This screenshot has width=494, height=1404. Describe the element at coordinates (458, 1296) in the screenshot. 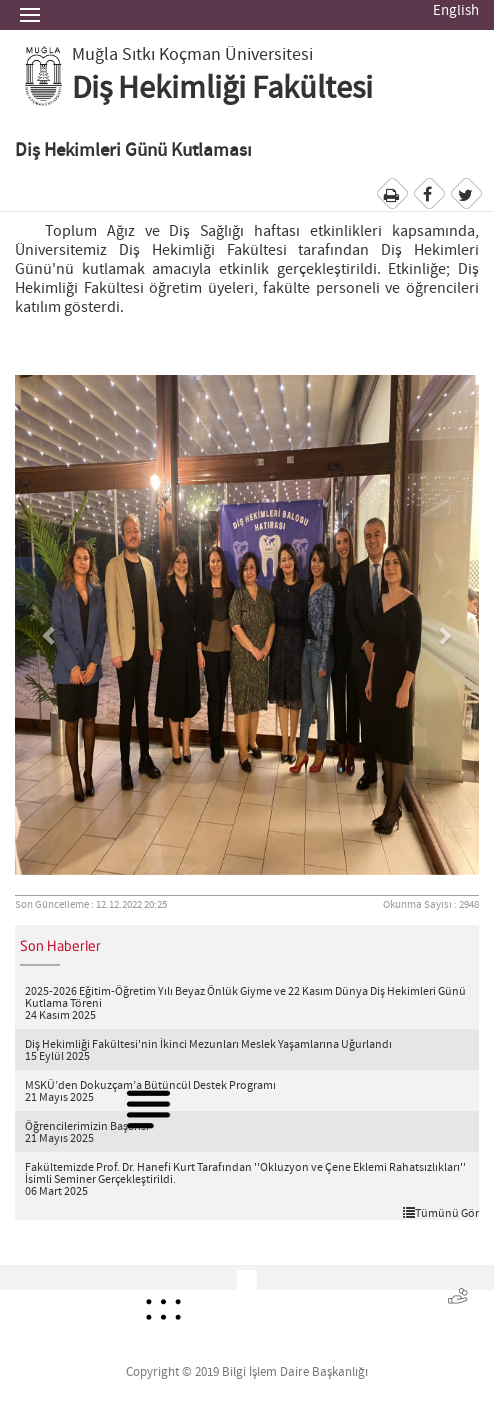

I see `make a payment or donation` at that location.